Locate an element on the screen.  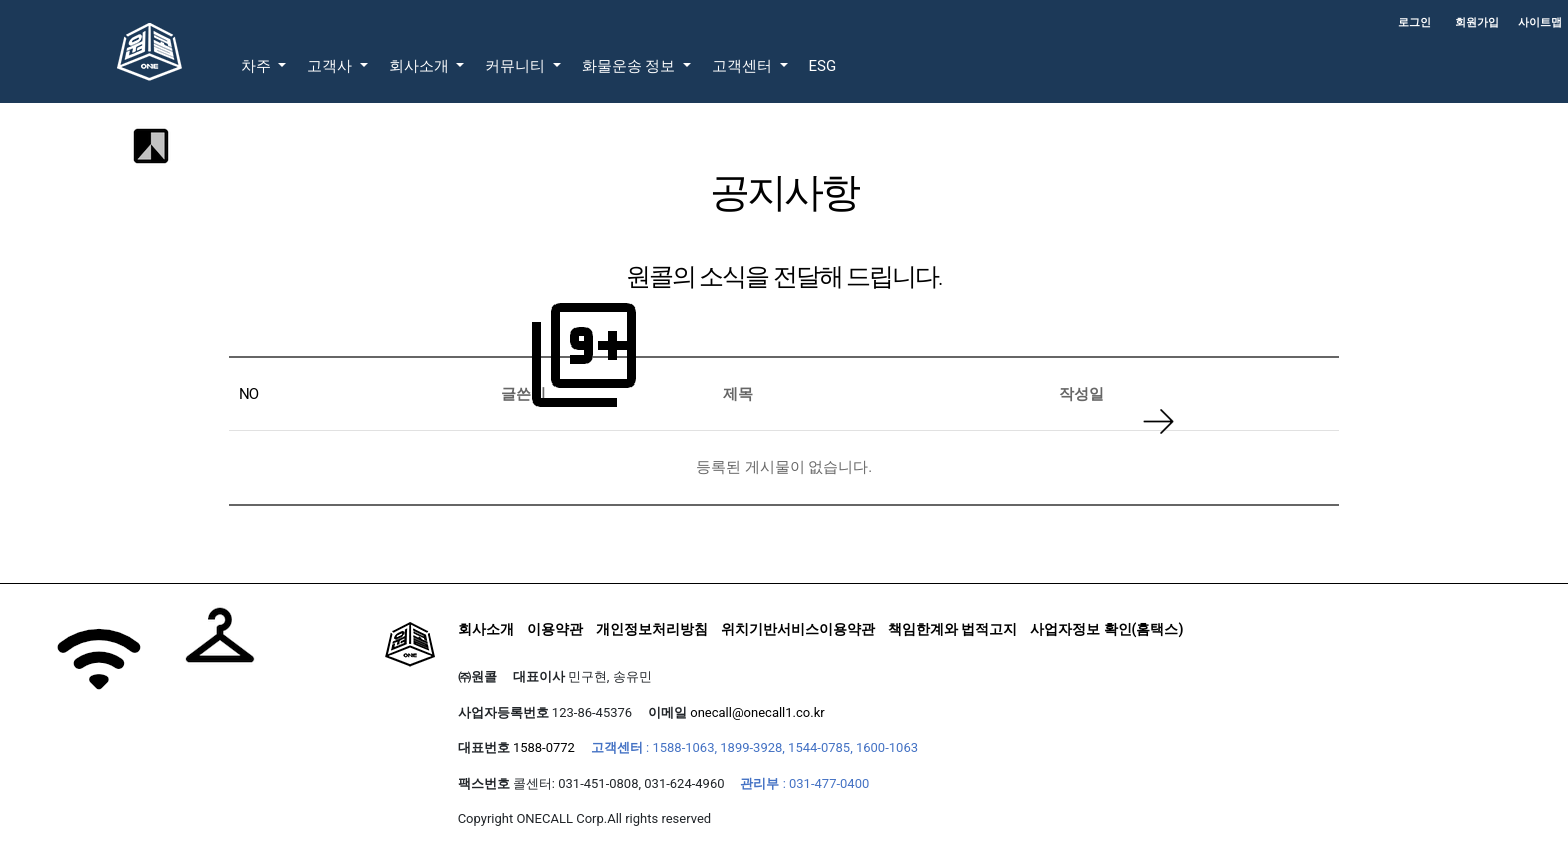
indicates active wifi connection is located at coordinates (99, 659).